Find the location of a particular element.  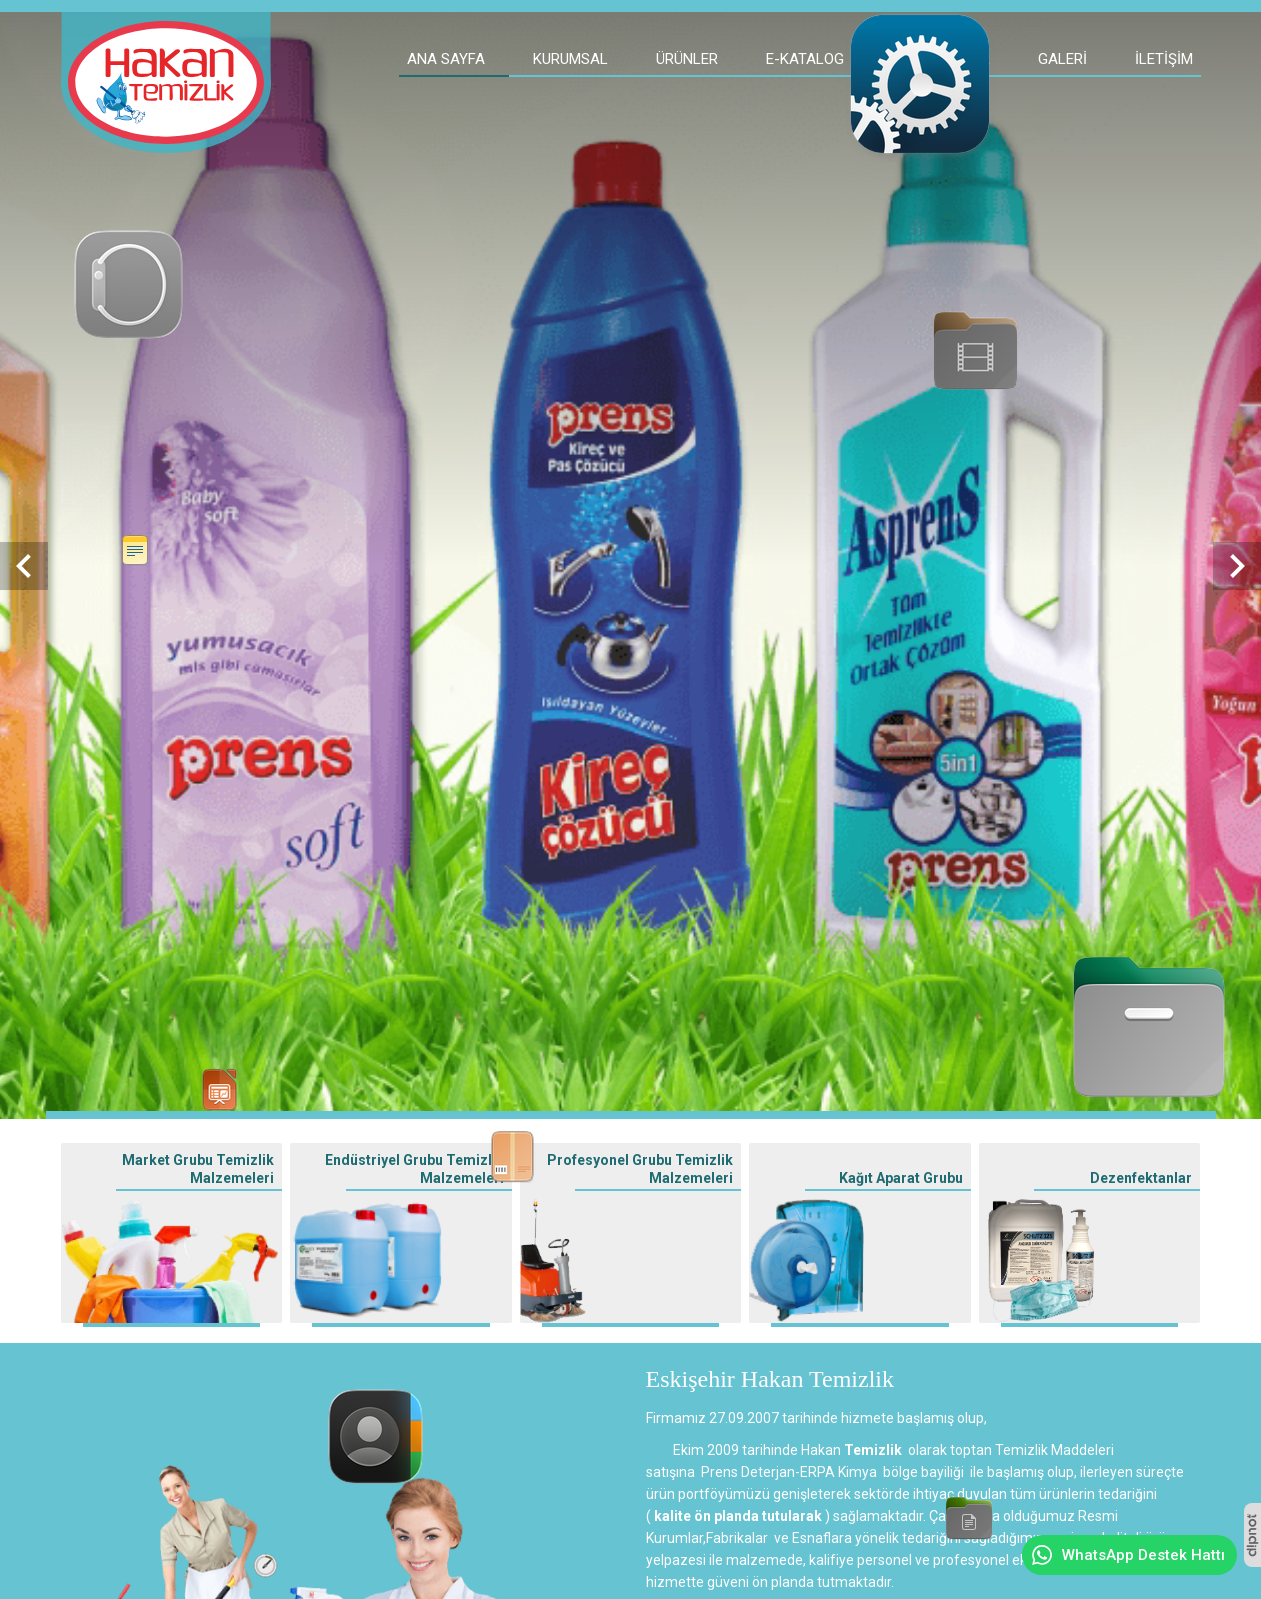

open the contacts app is located at coordinates (375, 1436).